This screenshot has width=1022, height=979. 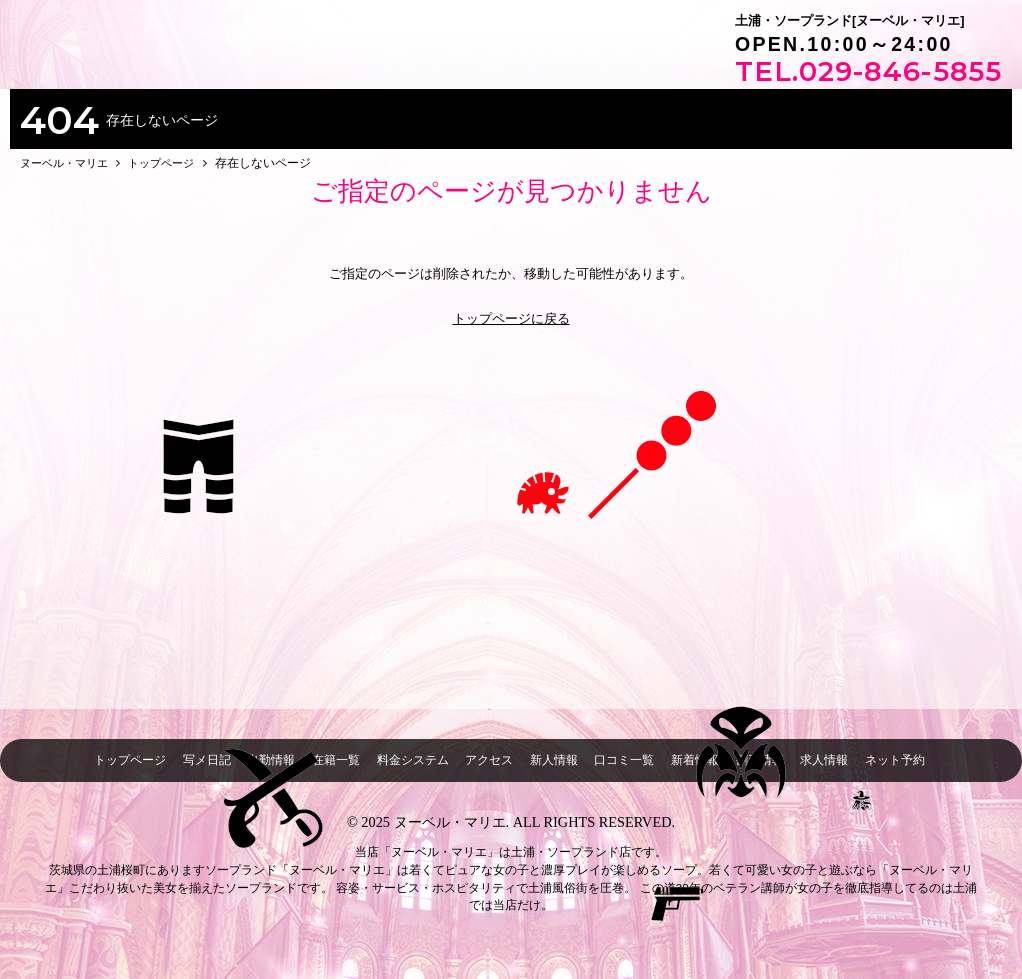 I want to click on equip armored leg gear, so click(x=198, y=466).